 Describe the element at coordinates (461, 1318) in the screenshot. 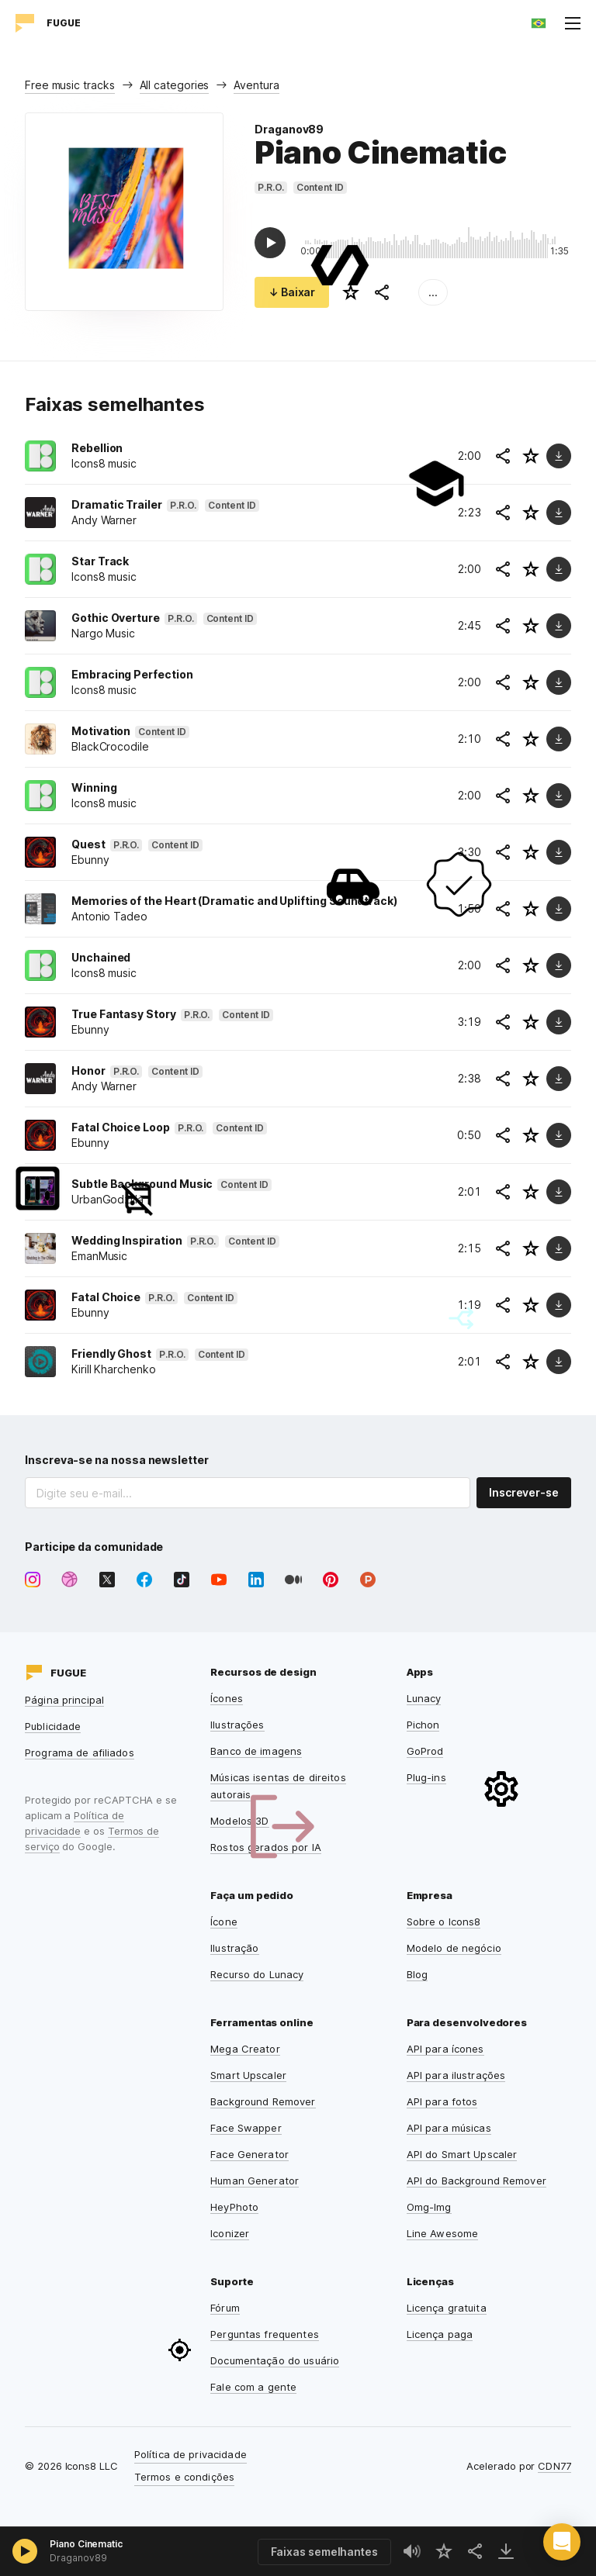

I see `split or branch content into multiple paths` at that location.